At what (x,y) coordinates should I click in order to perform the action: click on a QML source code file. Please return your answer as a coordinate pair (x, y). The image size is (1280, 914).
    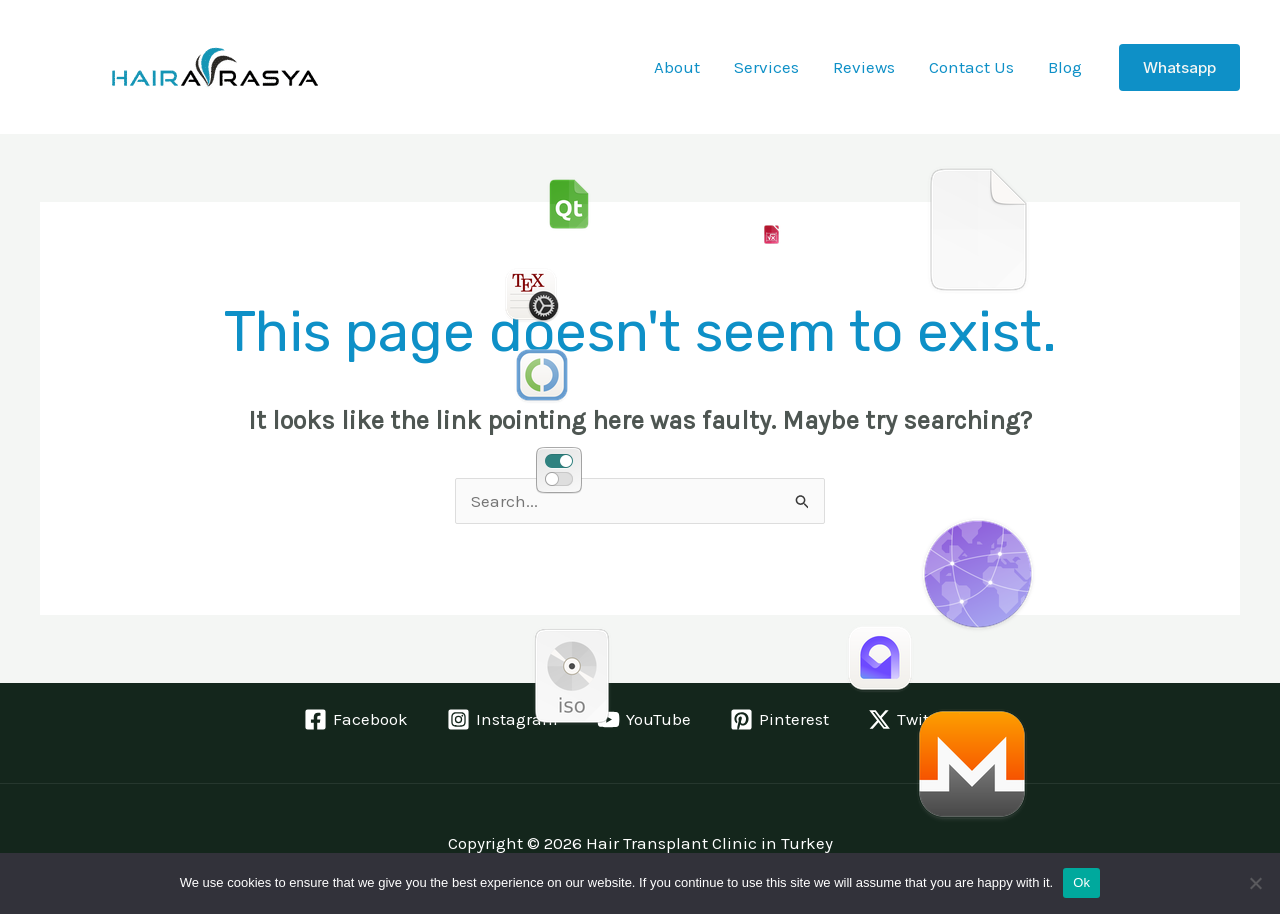
    Looking at the image, I should click on (569, 204).